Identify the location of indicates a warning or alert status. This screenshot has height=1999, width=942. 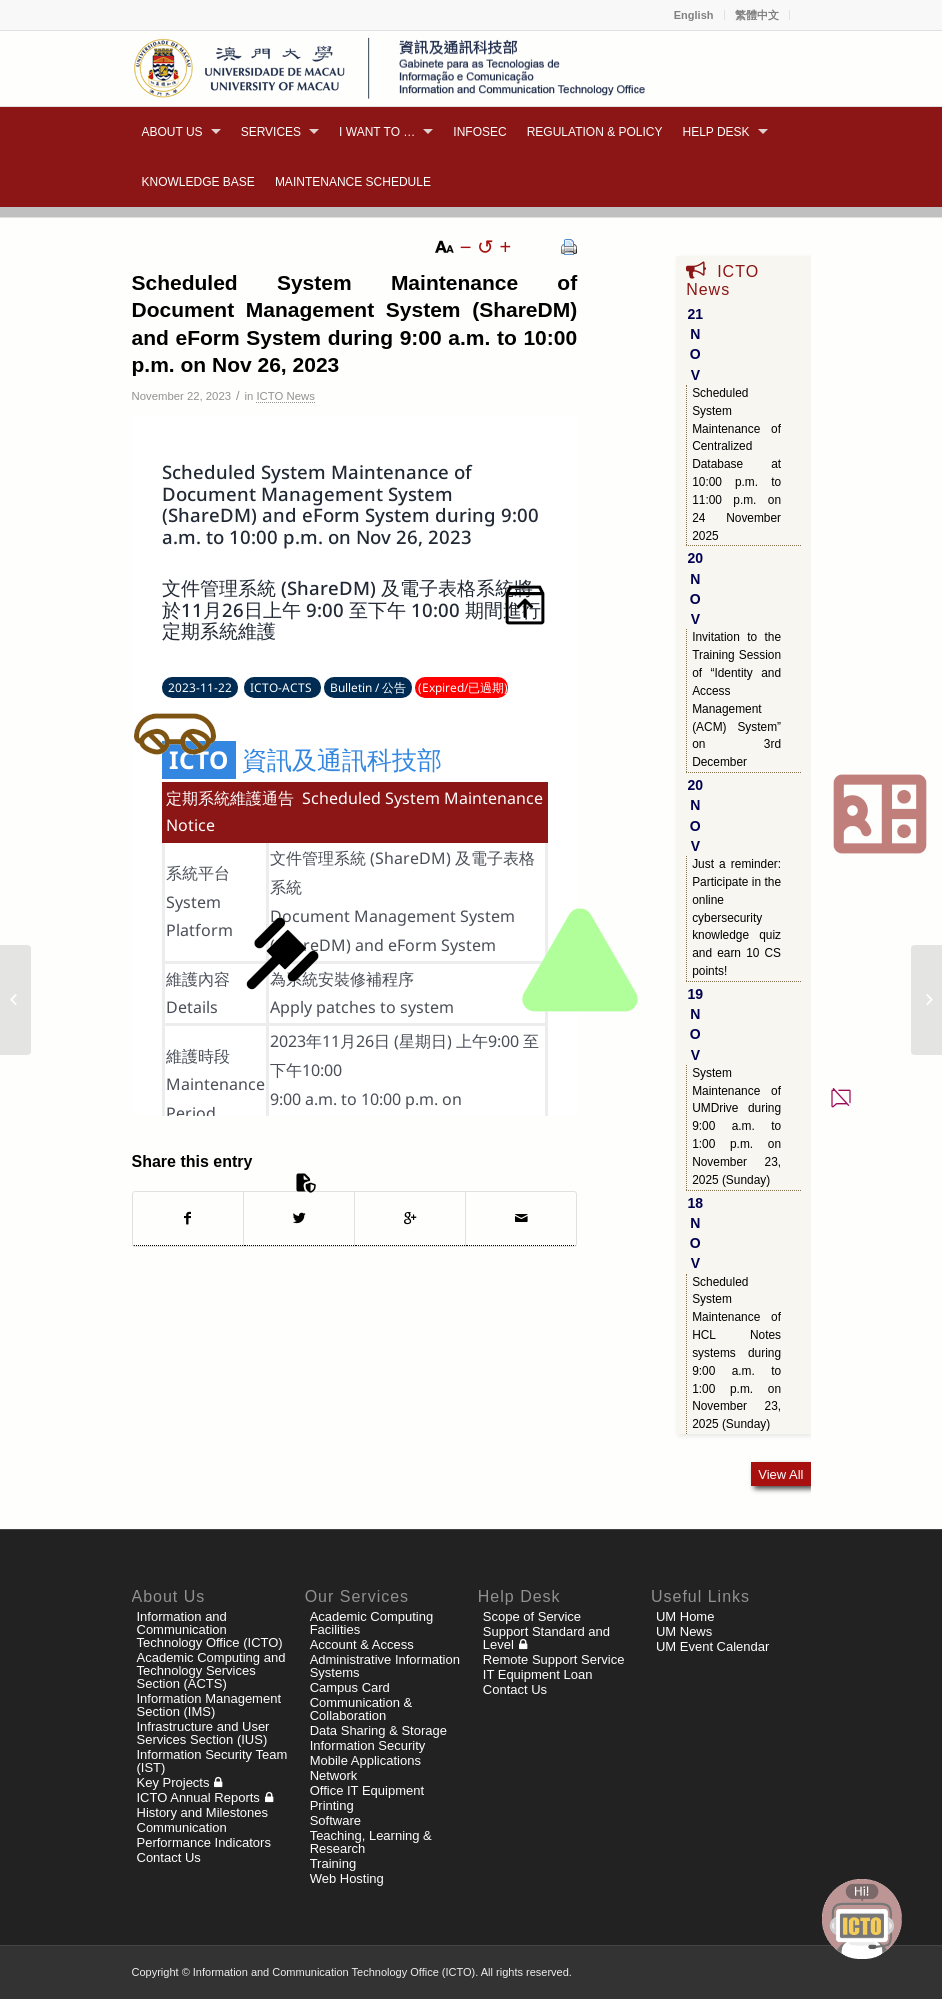
(580, 962).